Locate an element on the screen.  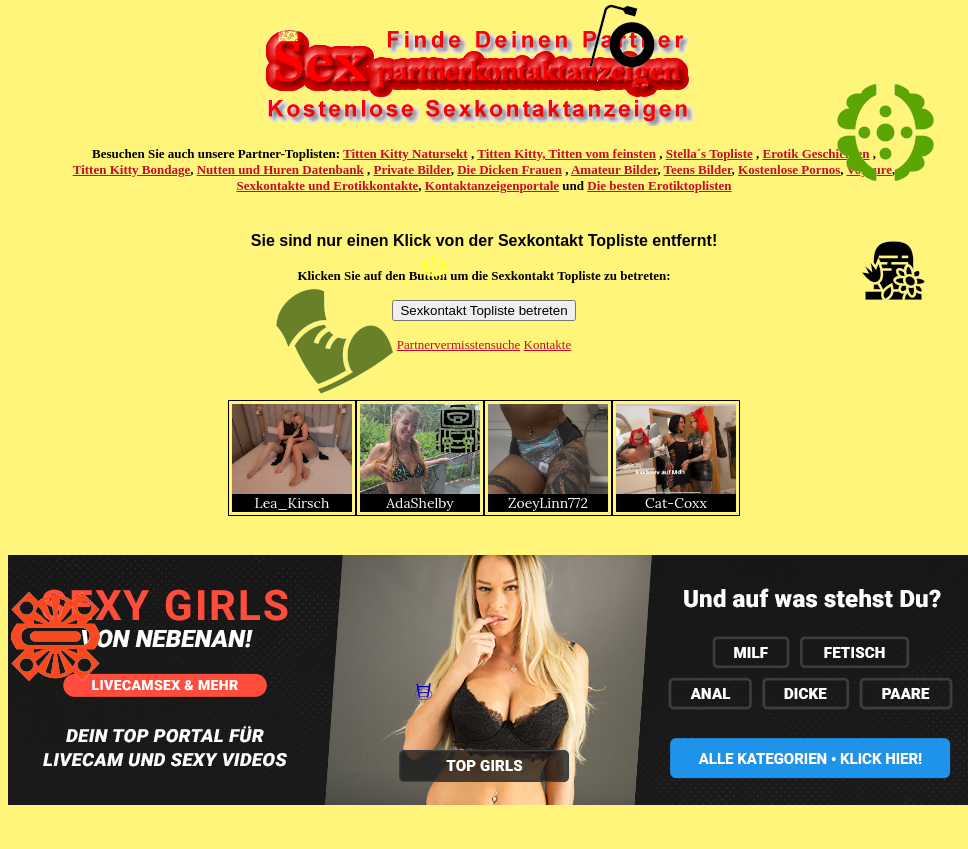
view your in-game currency or coins is located at coordinates (288, 32).